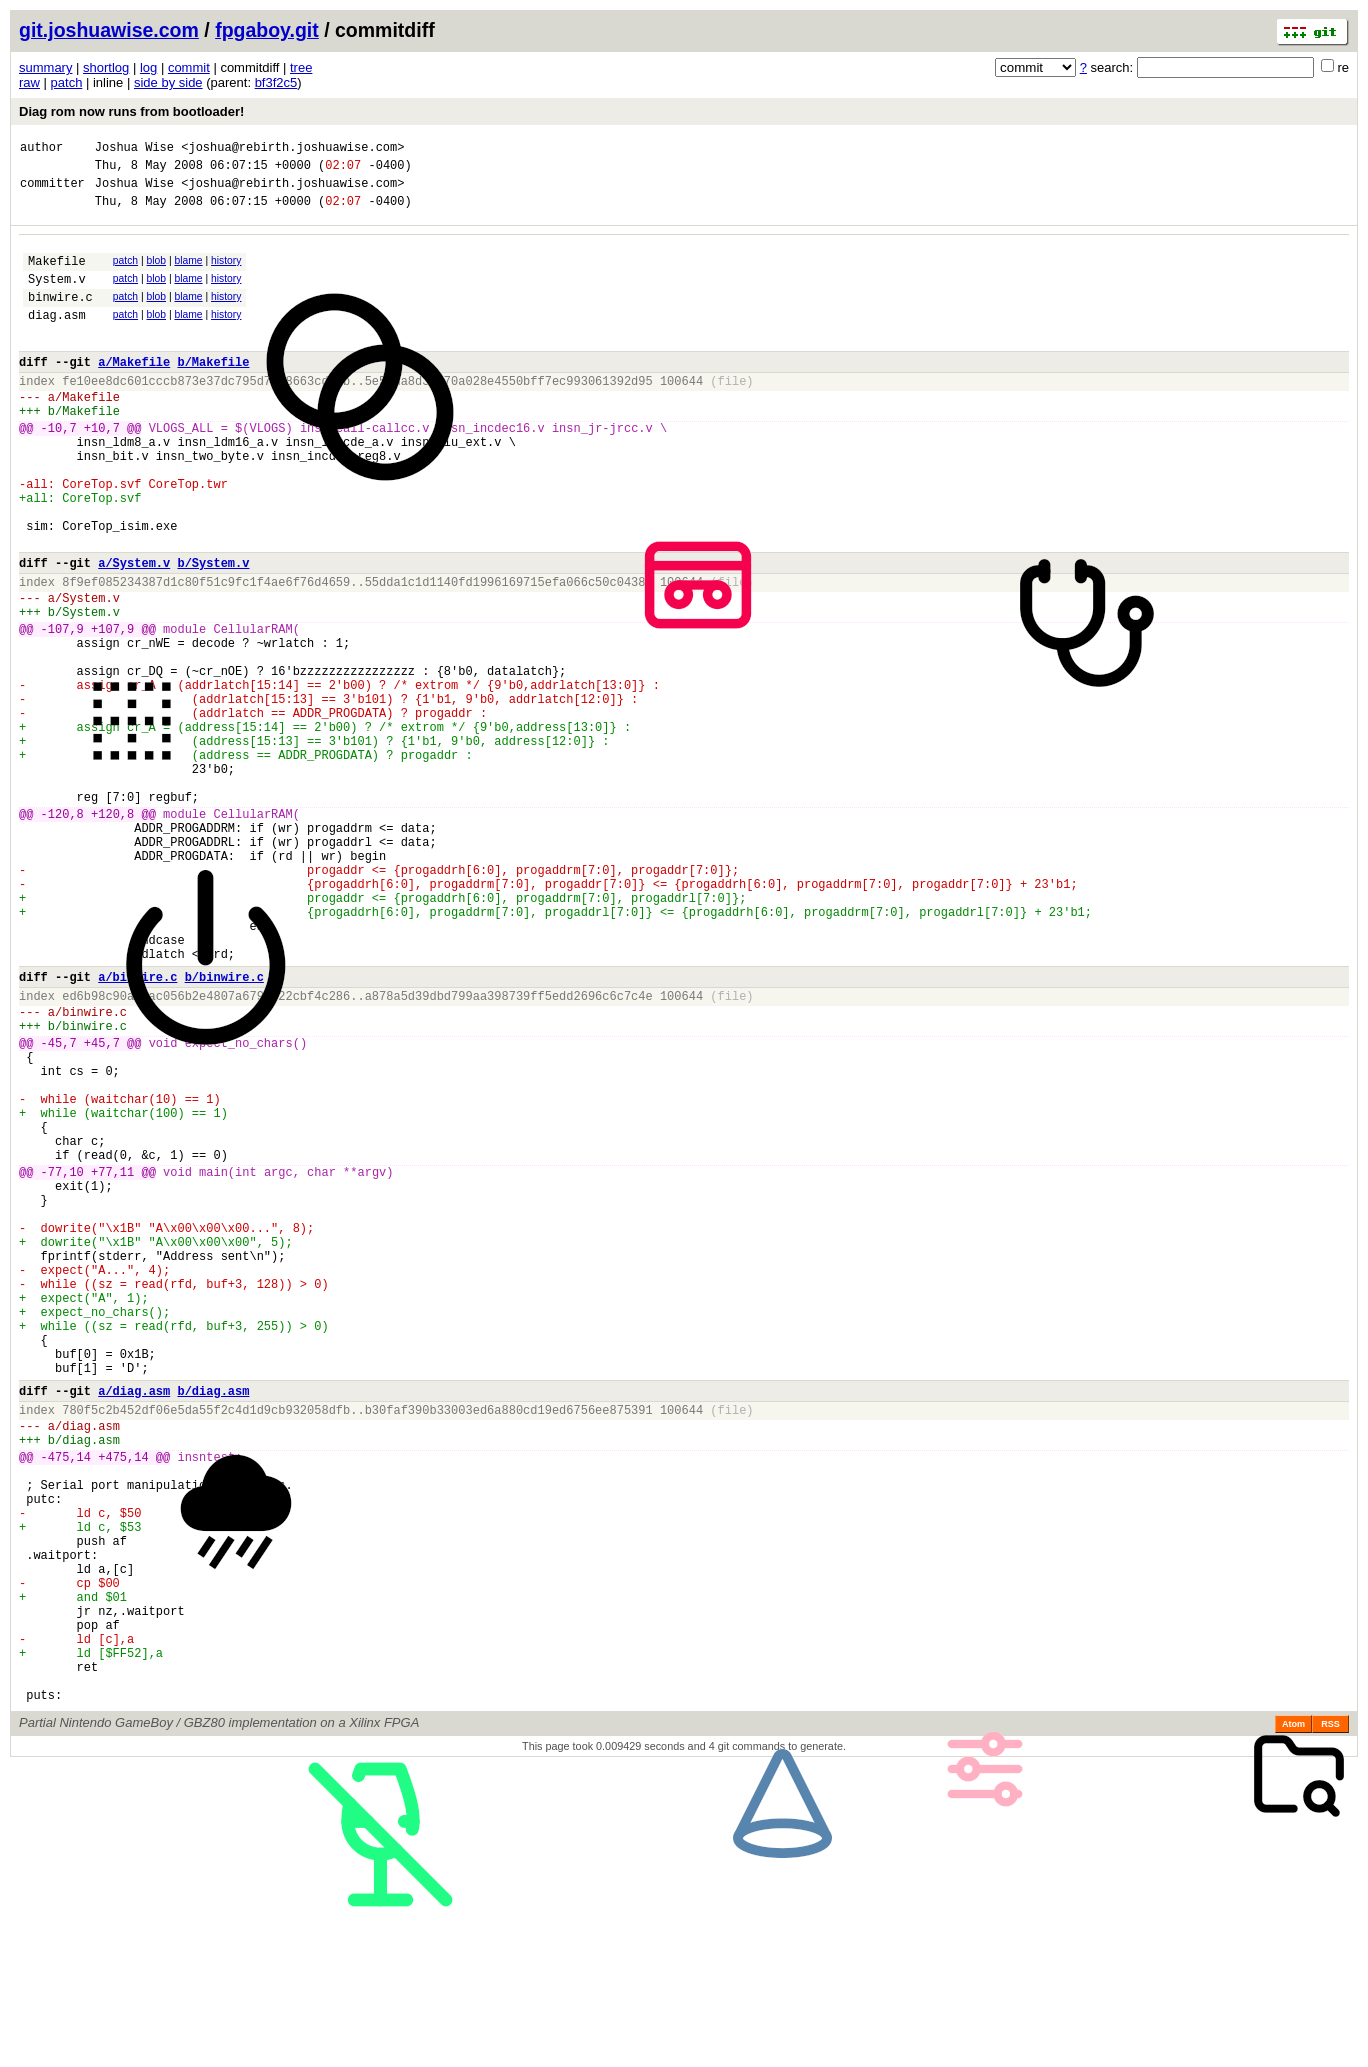 The image size is (1368, 2067). Describe the element at coordinates (1087, 626) in the screenshot. I see `access health or medical features` at that location.